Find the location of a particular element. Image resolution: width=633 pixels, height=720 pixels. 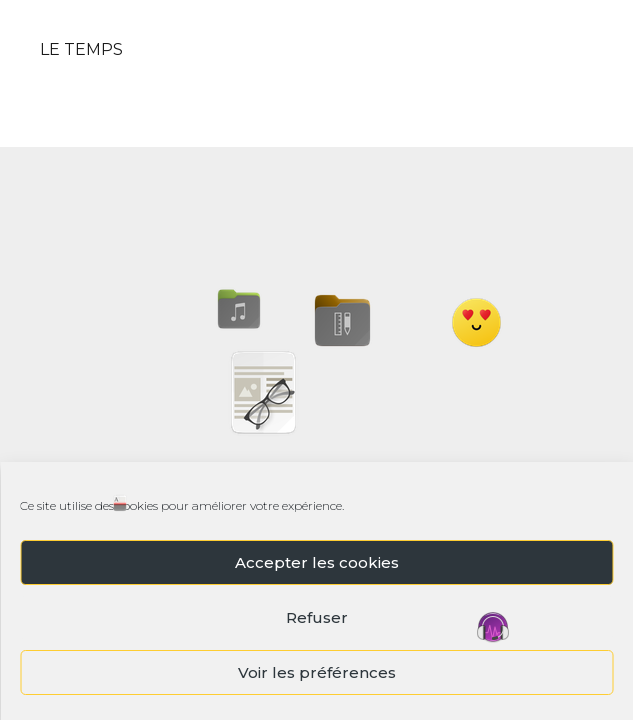

open your music folder is located at coordinates (239, 309).